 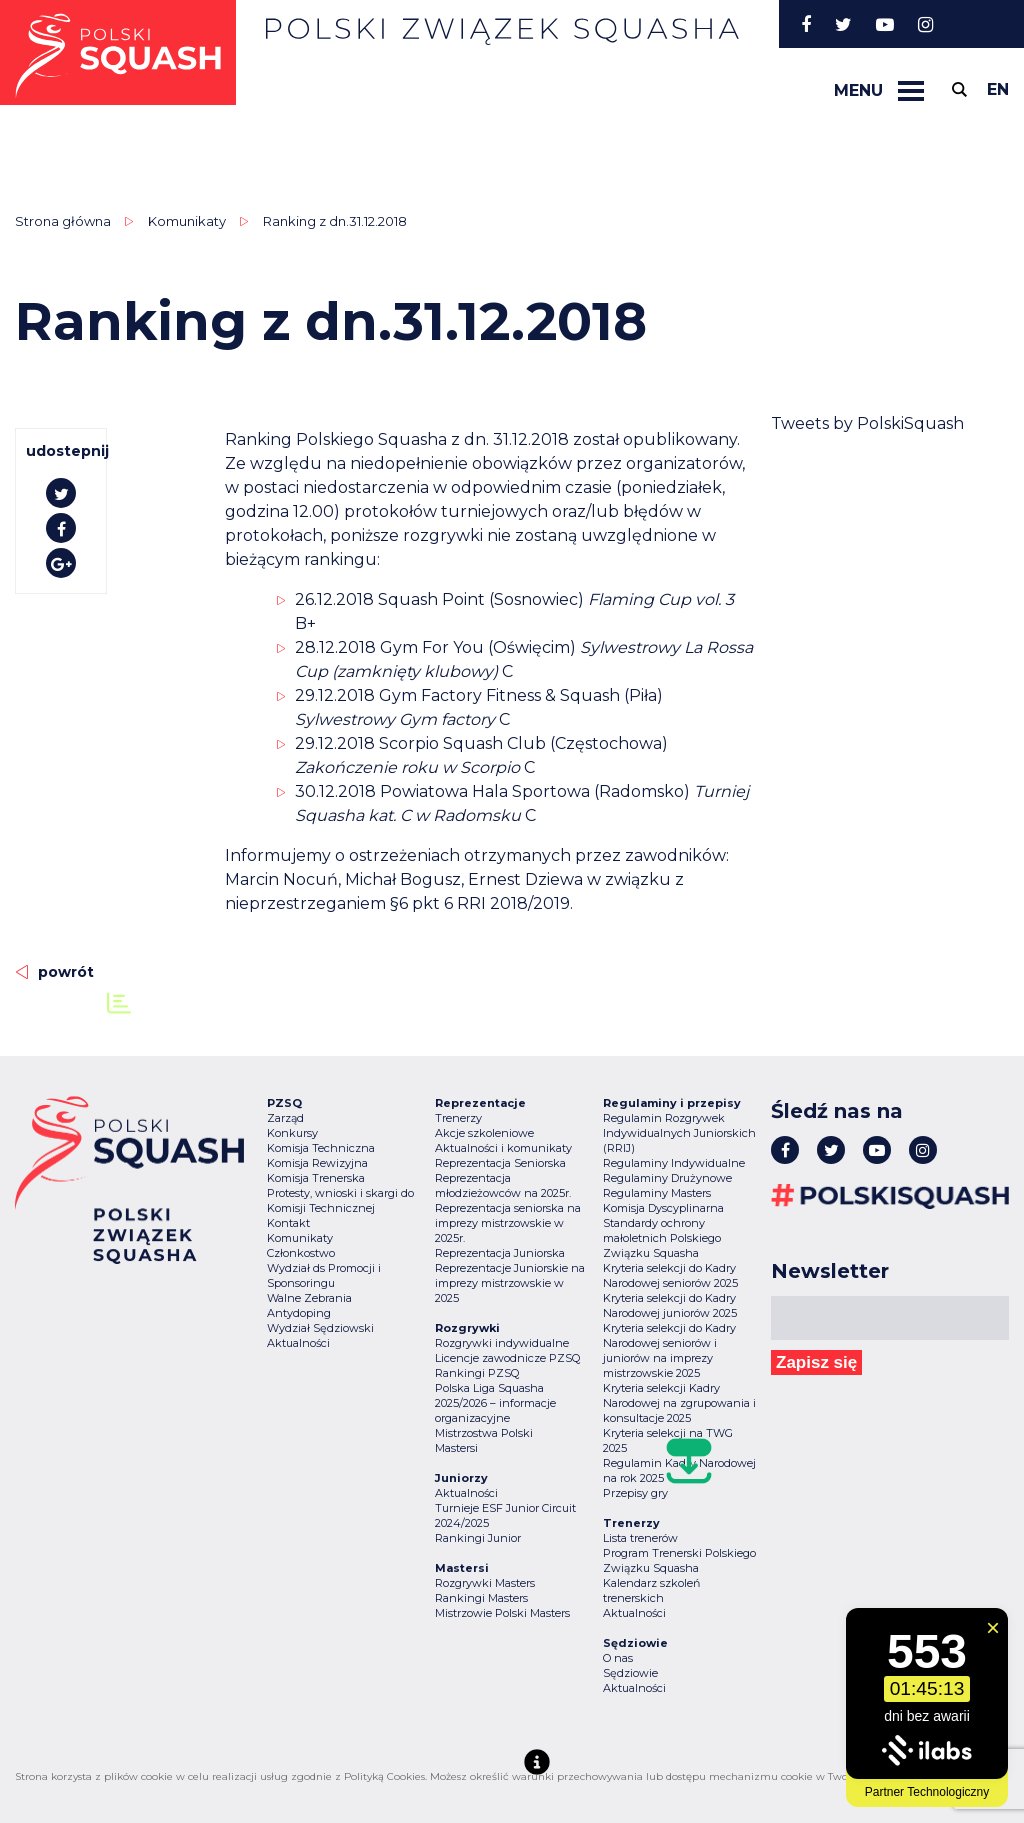 I want to click on view analytics or statistics, so click(x=119, y=1003).